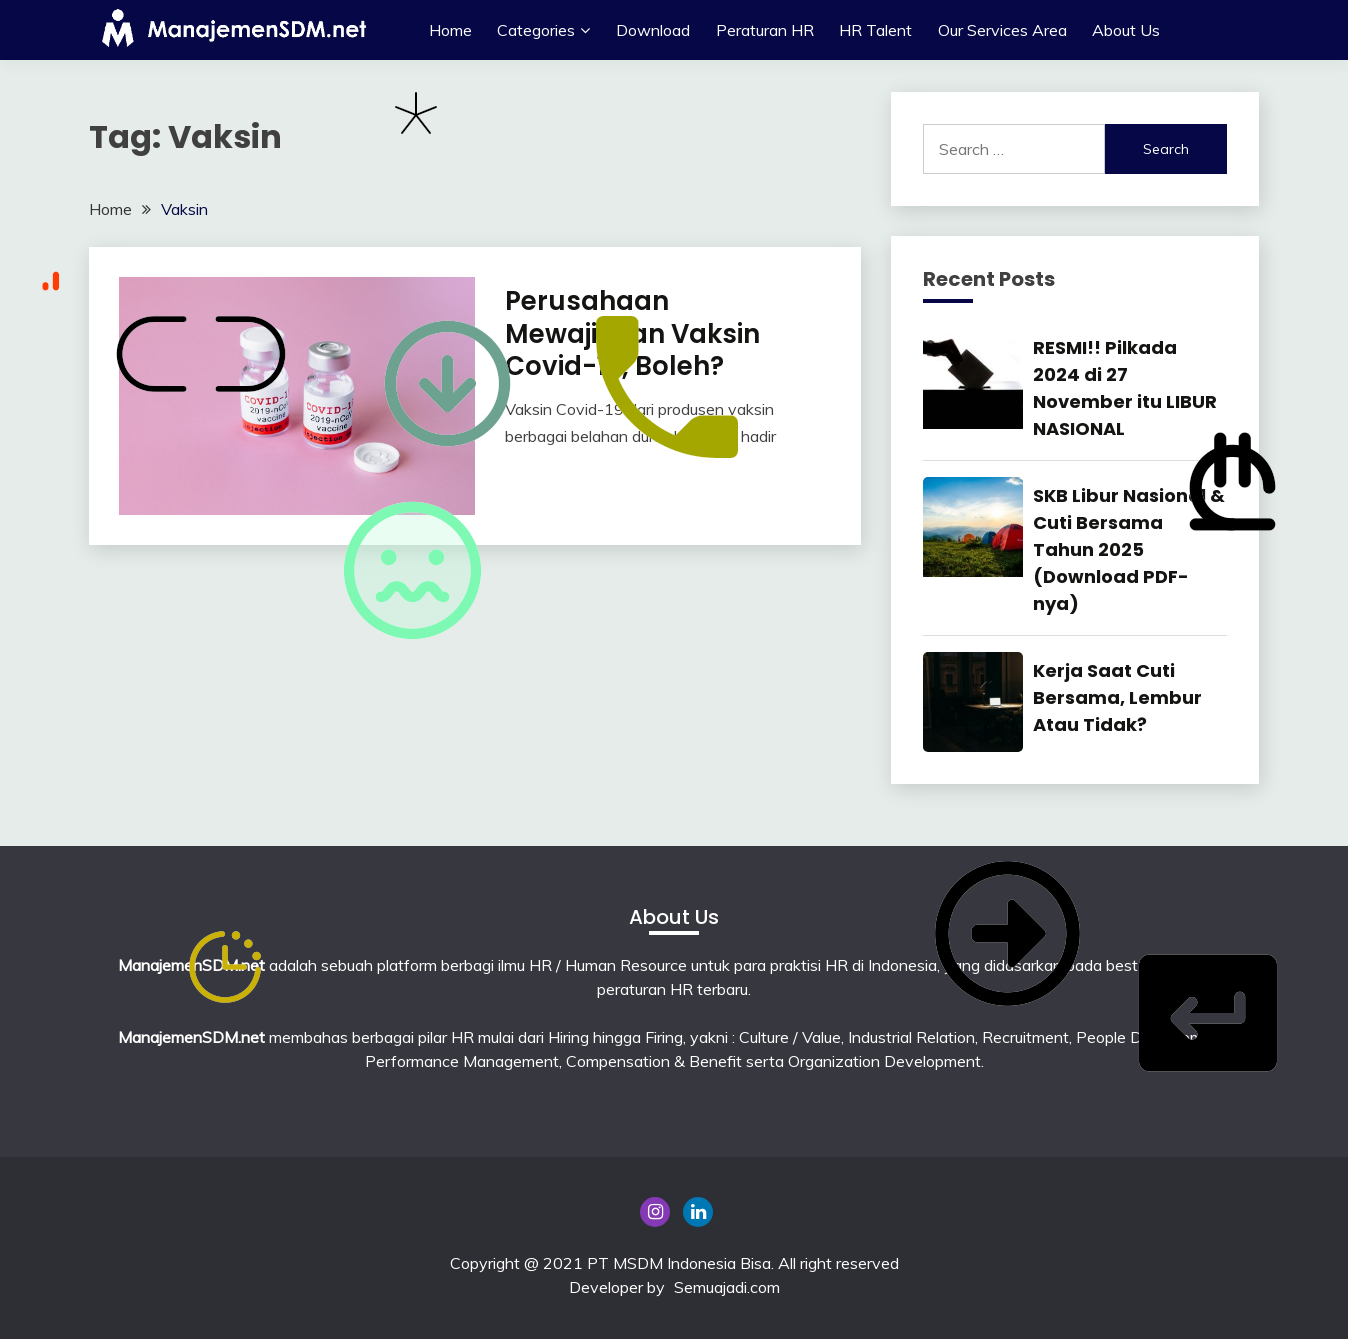 The height and width of the screenshot is (1339, 1348). I want to click on go to next item or step, so click(1007, 933).